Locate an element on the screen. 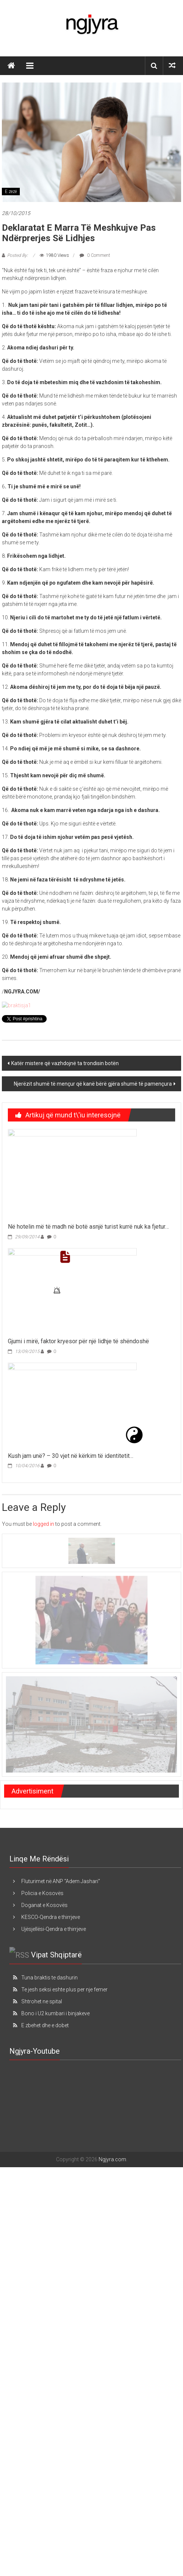  view document contents is located at coordinates (65, 1257).